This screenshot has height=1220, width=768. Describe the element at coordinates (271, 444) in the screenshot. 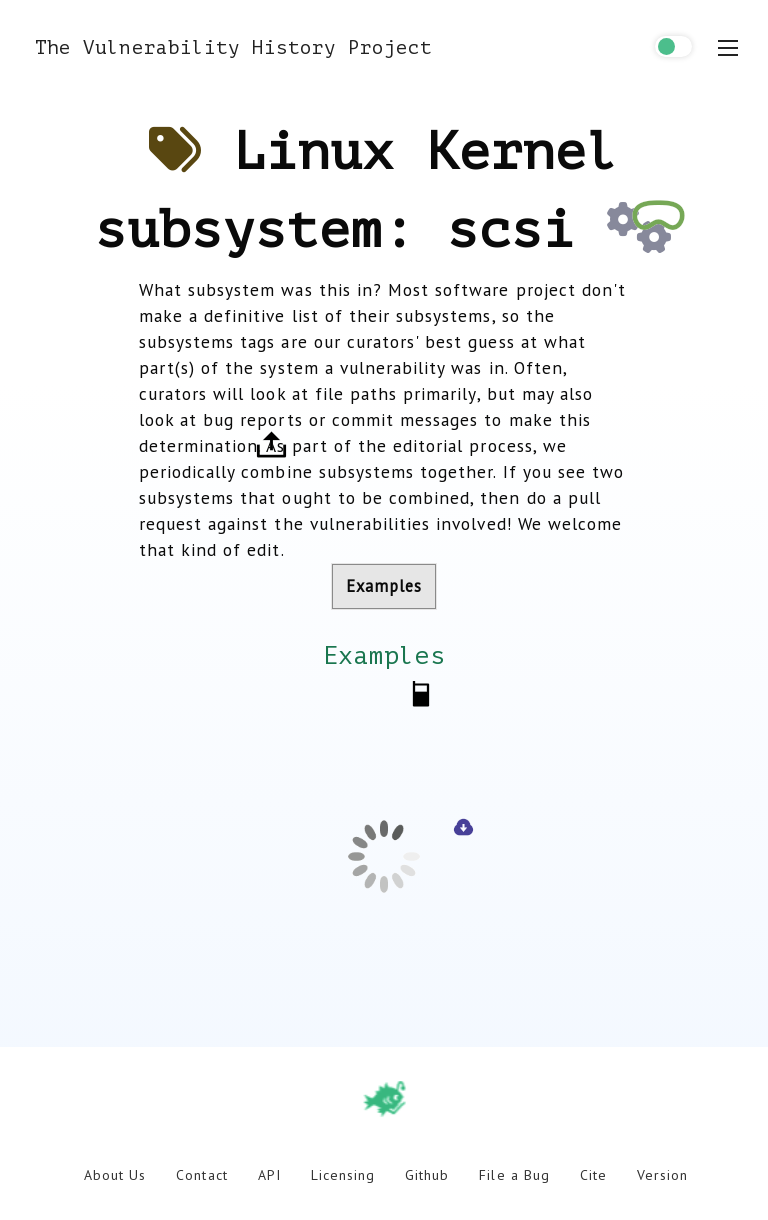

I see `upload a file or document` at that location.